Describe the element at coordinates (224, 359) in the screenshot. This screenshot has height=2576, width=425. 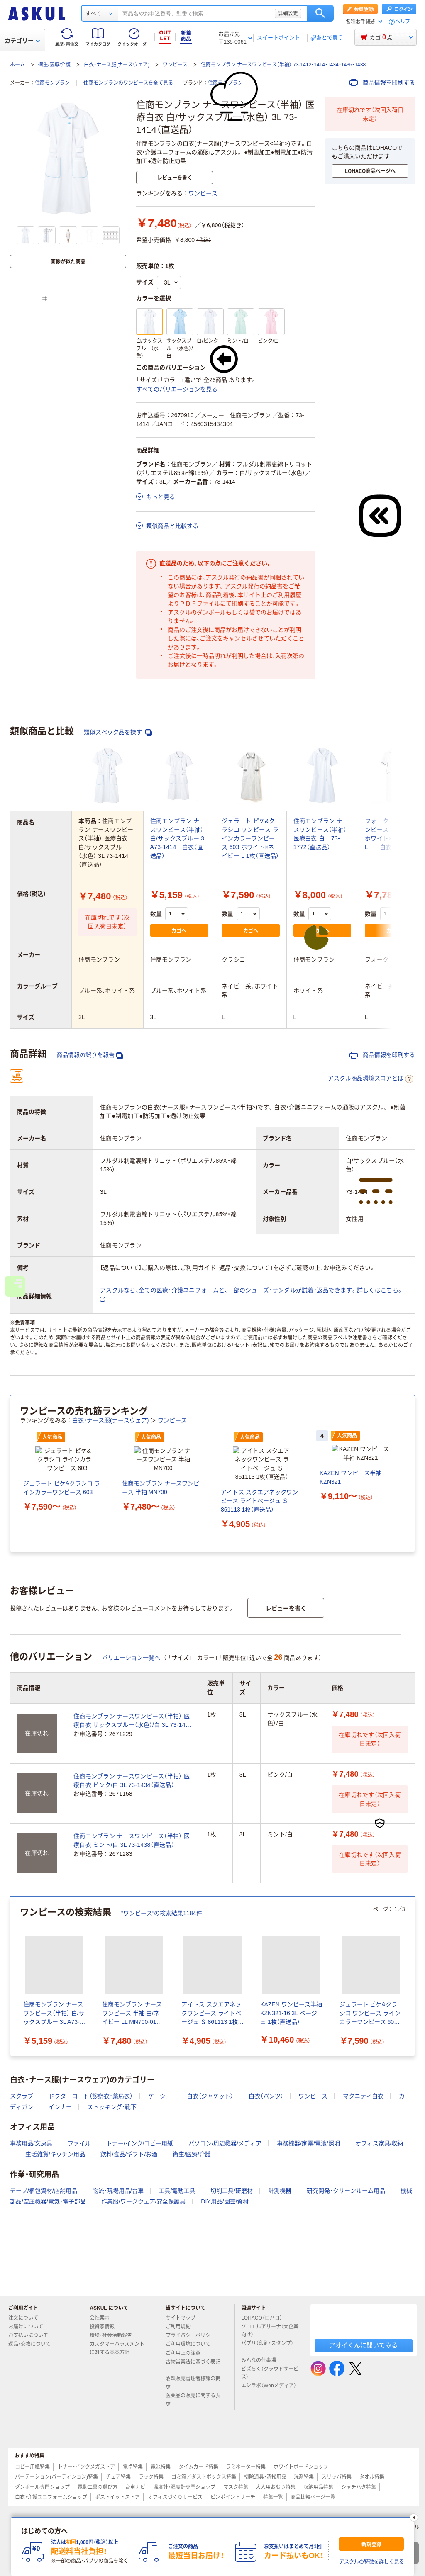
I see `go back to the previous screen` at that location.